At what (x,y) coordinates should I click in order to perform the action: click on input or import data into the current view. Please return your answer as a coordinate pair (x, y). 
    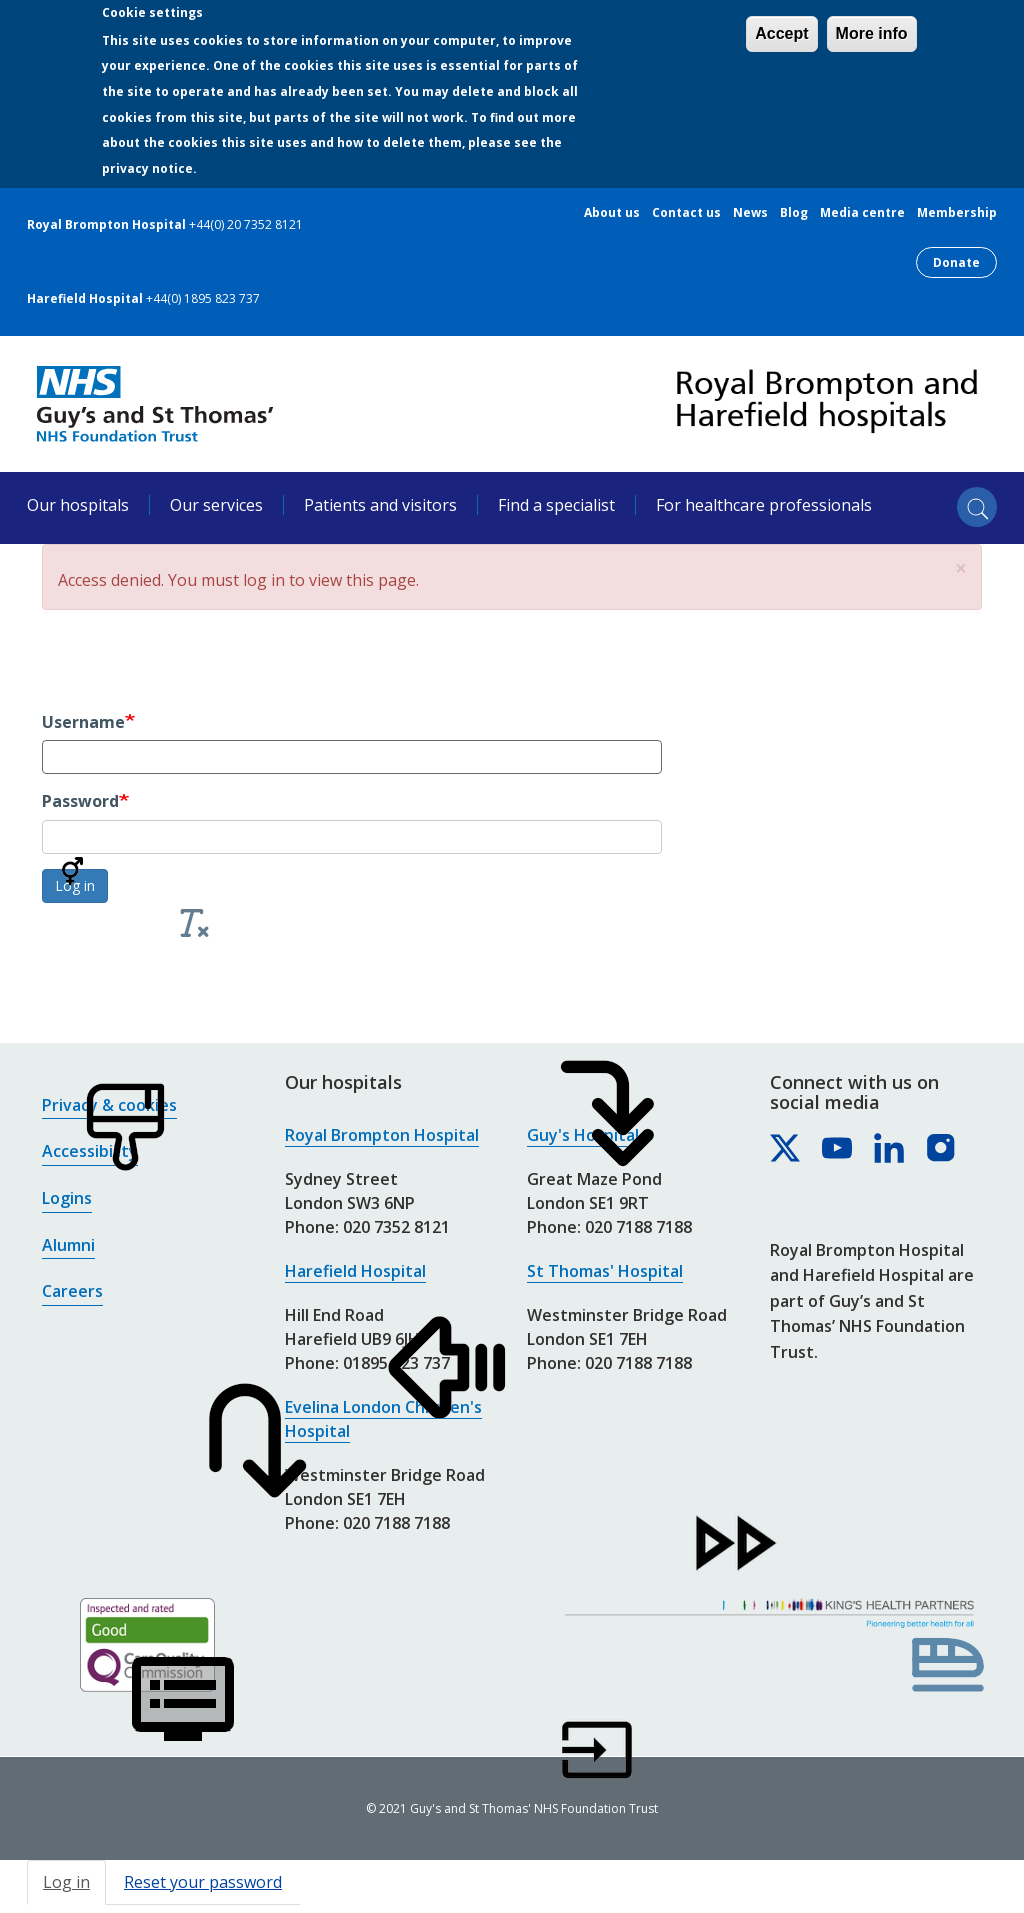
    Looking at the image, I should click on (597, 1750).